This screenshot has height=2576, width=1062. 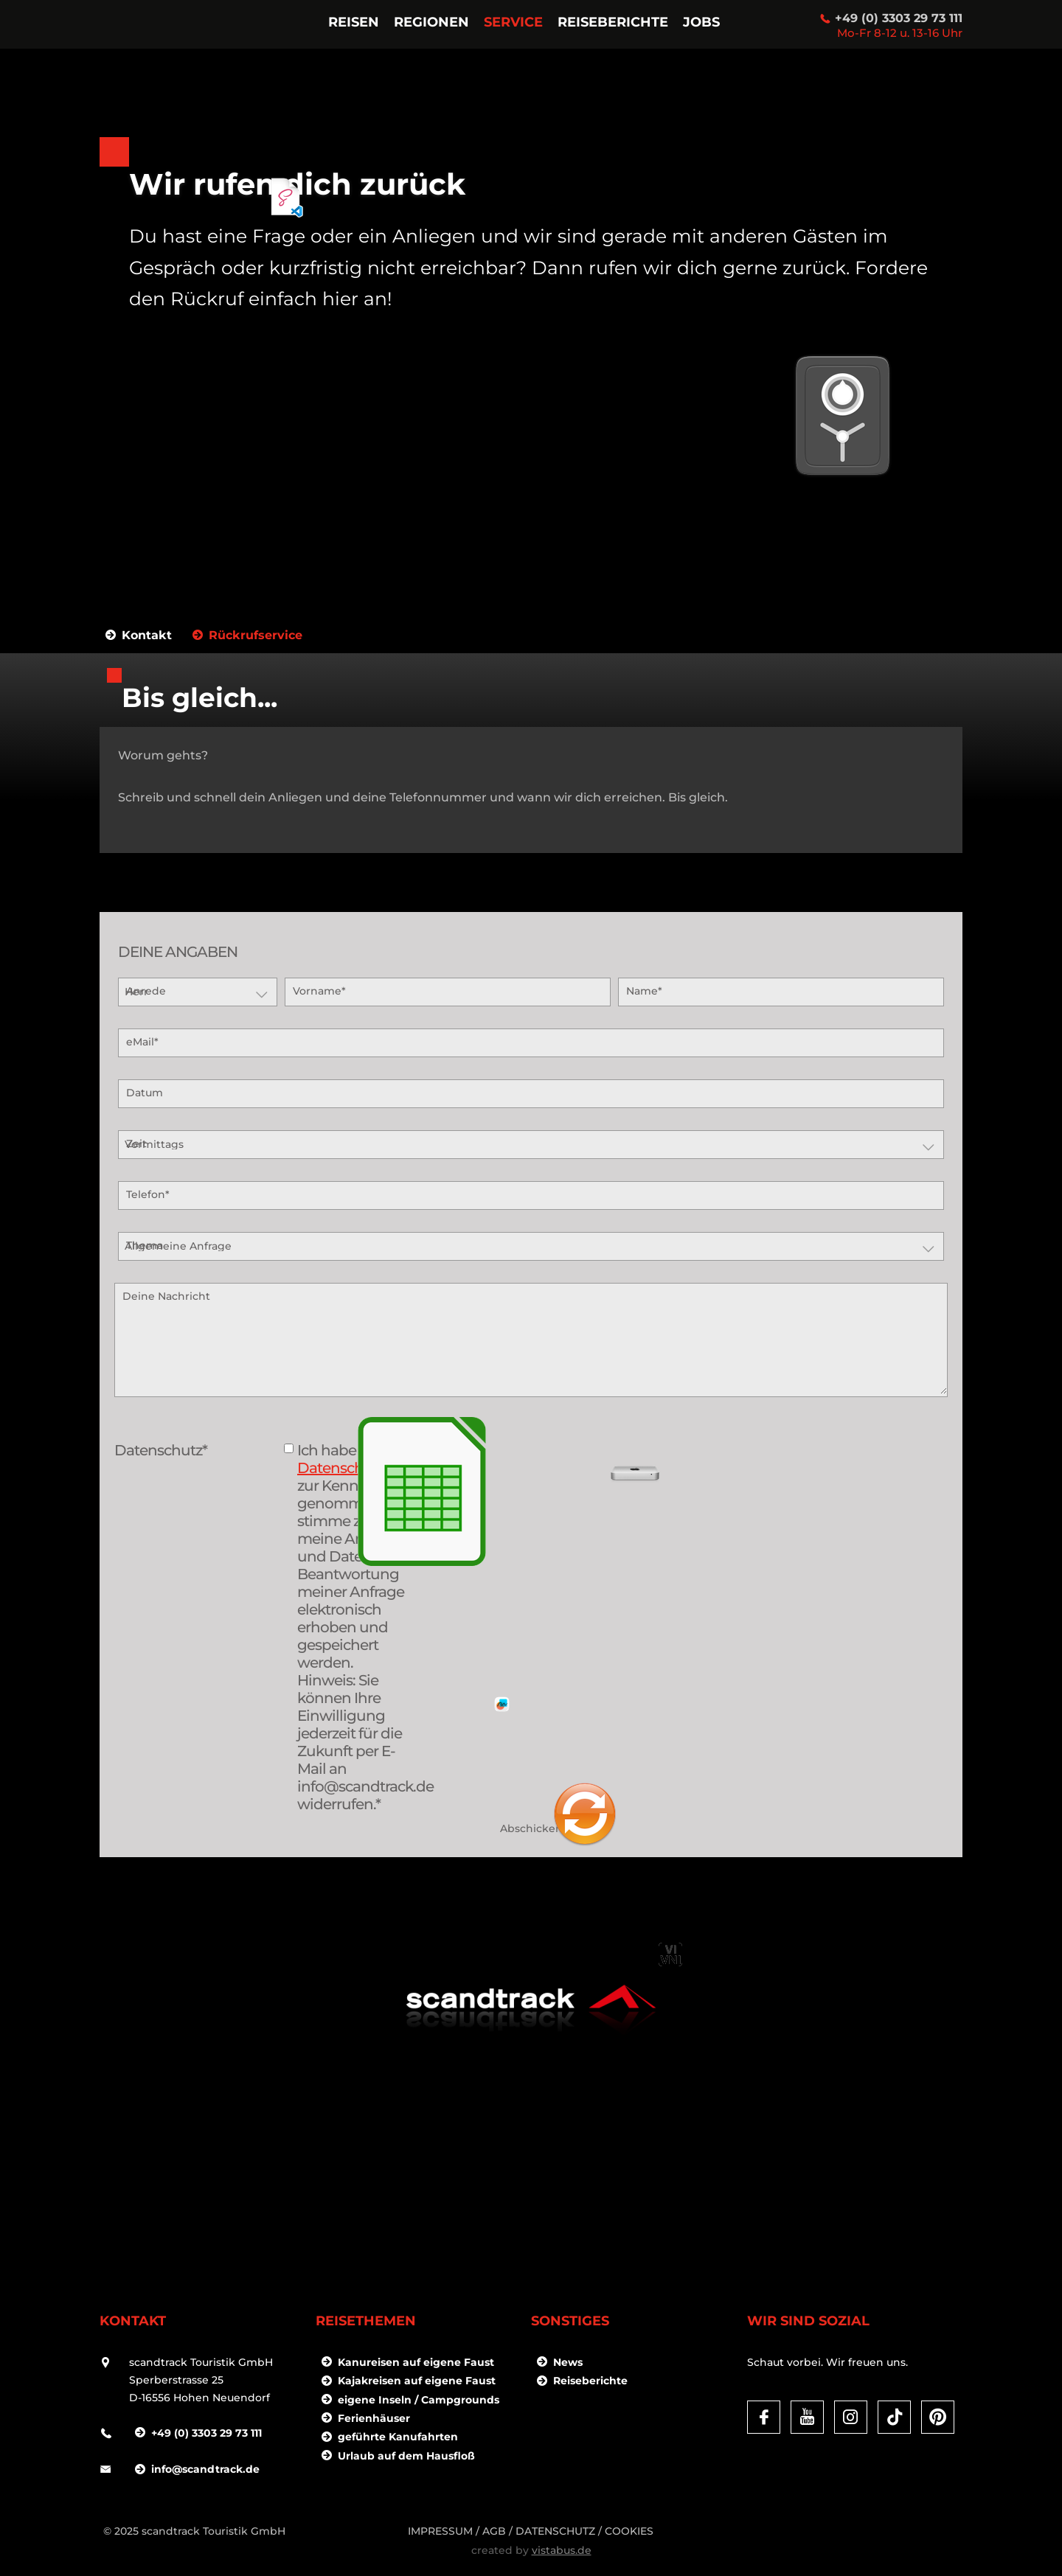 What do you see at coordinates (842, 415) in the screenshot?
I see `archive selected email messages` at bounding box center [842, 415].